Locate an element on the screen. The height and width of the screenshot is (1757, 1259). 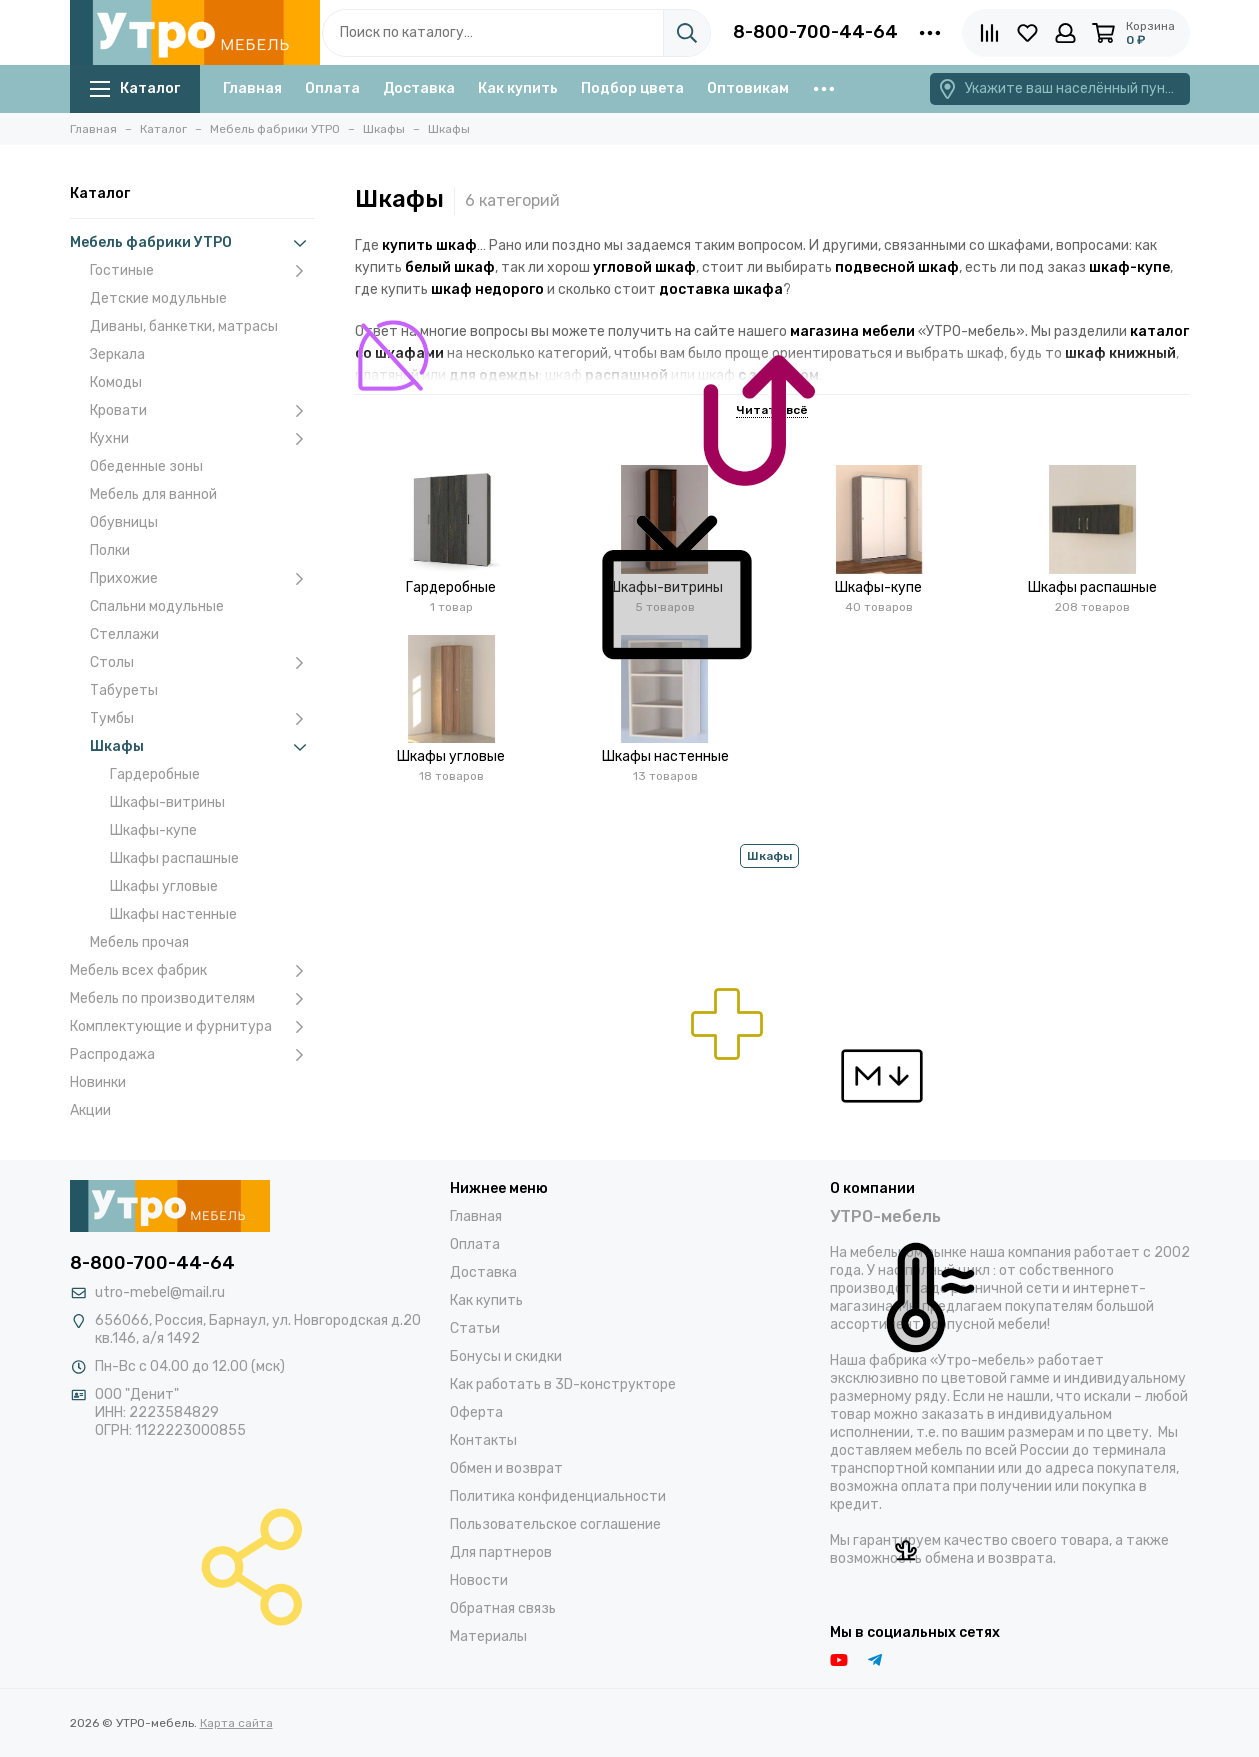
access first aid or medical help information is located at coordinates (727, 1024).